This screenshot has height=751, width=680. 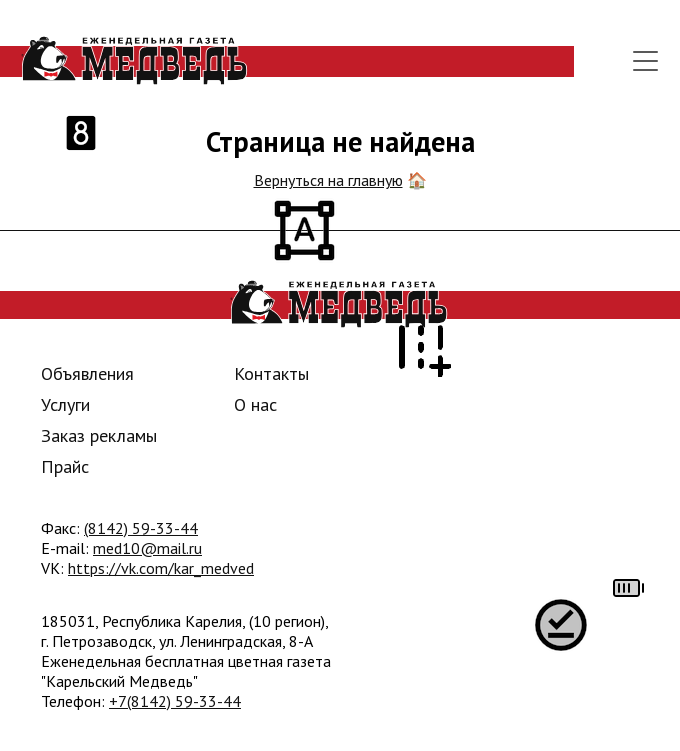 What do you see at coordinates (561, 625) in the screenshot?
I see `indicates content is available offline` at bounding box center [561, 625].